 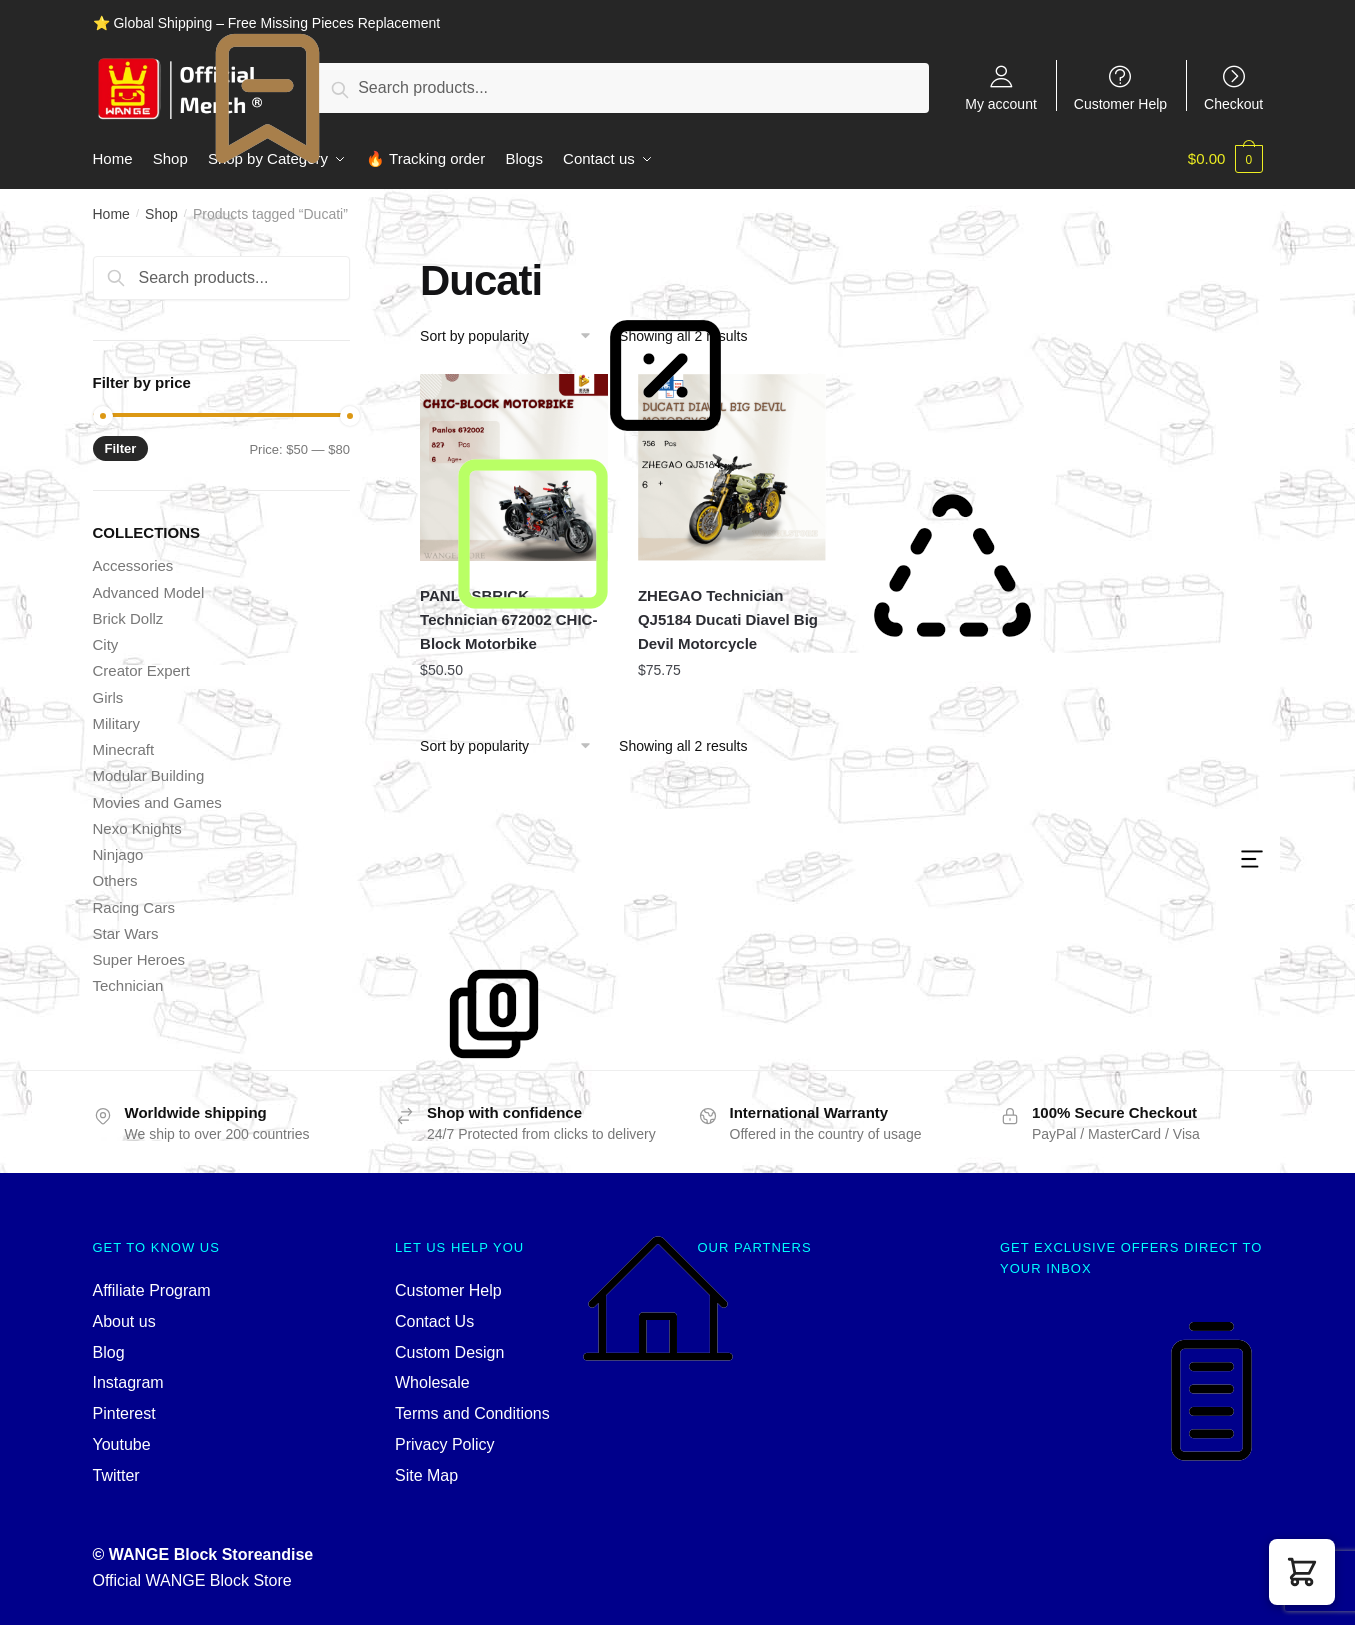 I want to click on navigate to home screen, so click(x=658, y=1301).